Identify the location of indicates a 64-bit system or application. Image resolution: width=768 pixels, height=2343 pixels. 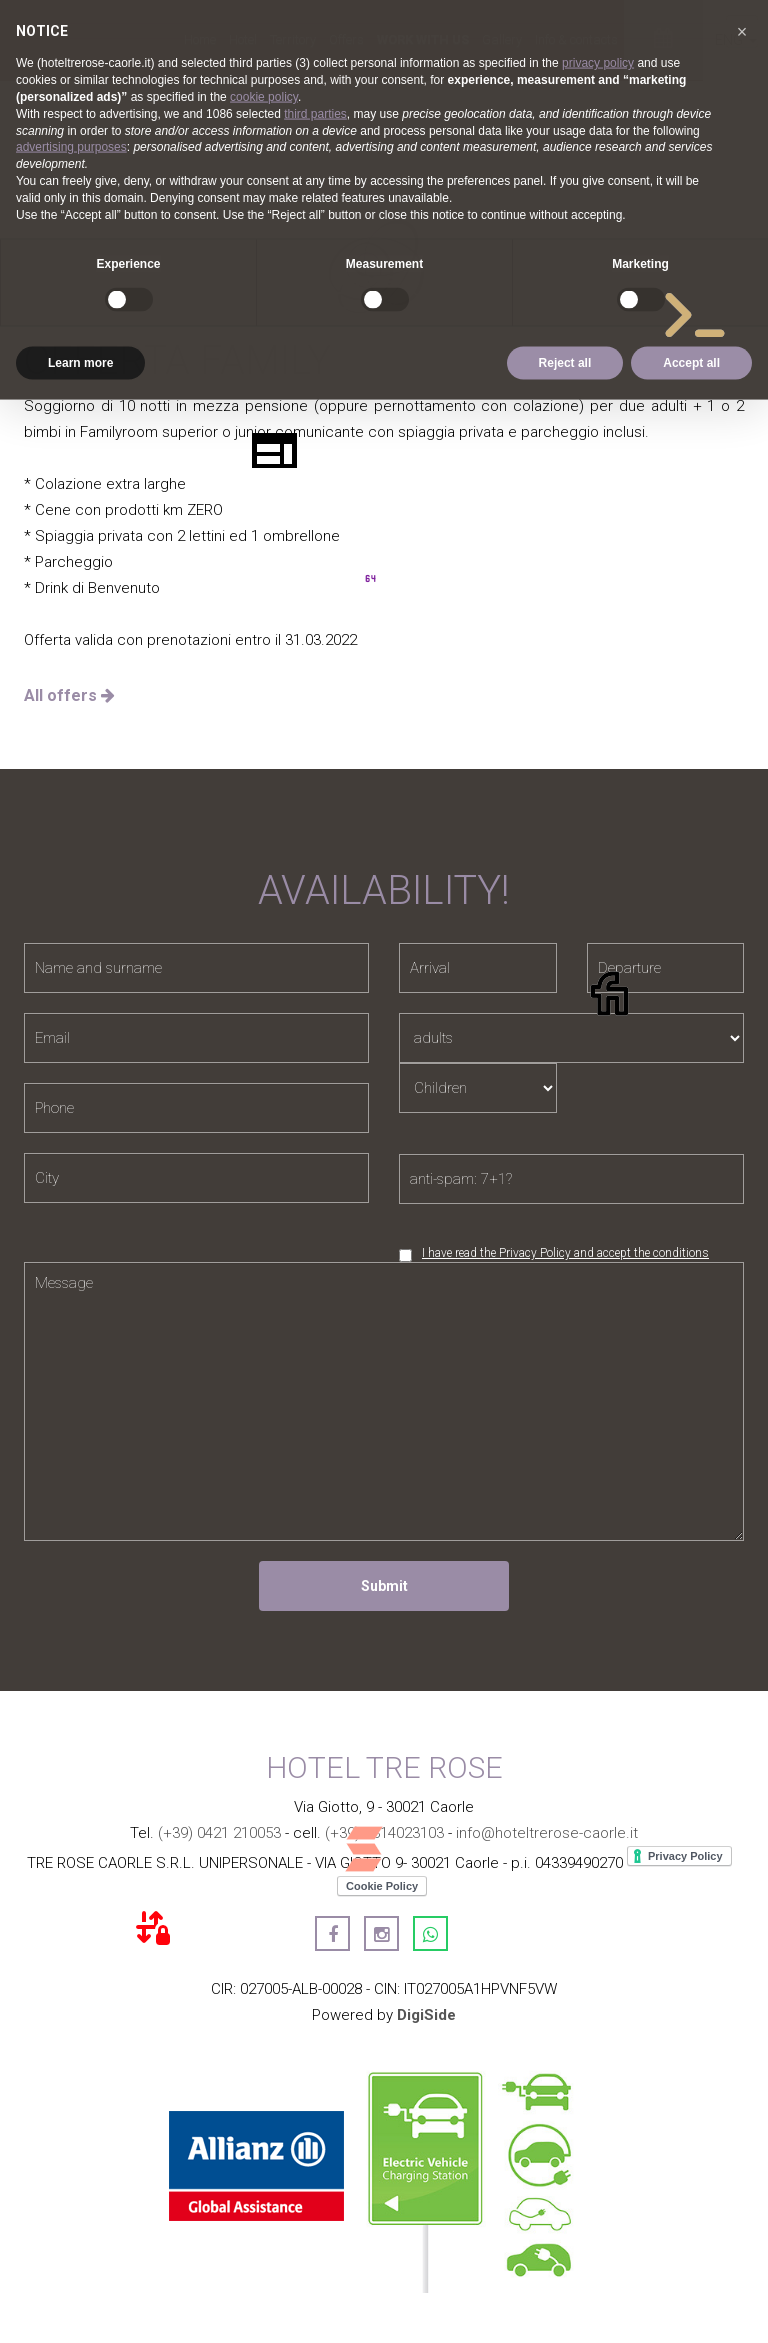
(370, 578).